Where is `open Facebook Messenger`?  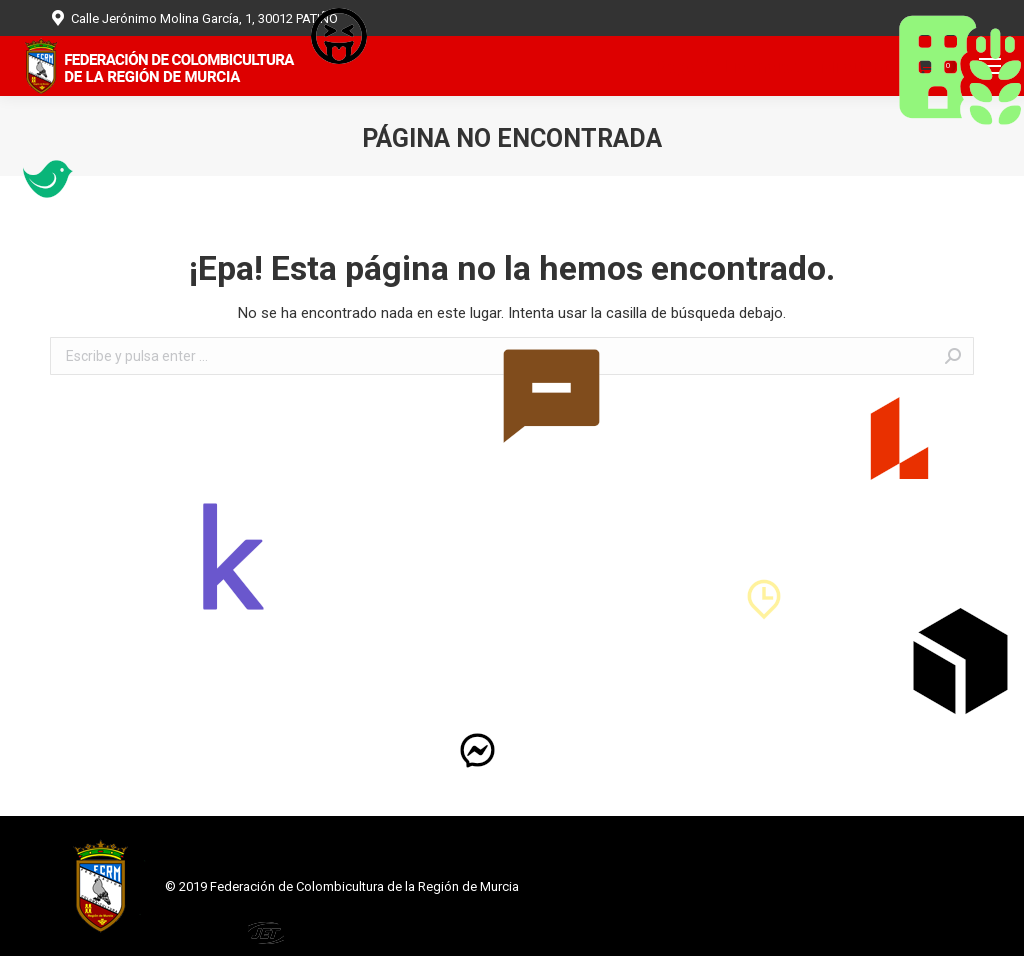
open Facebook Messenger is located at coordinates (477, 750).